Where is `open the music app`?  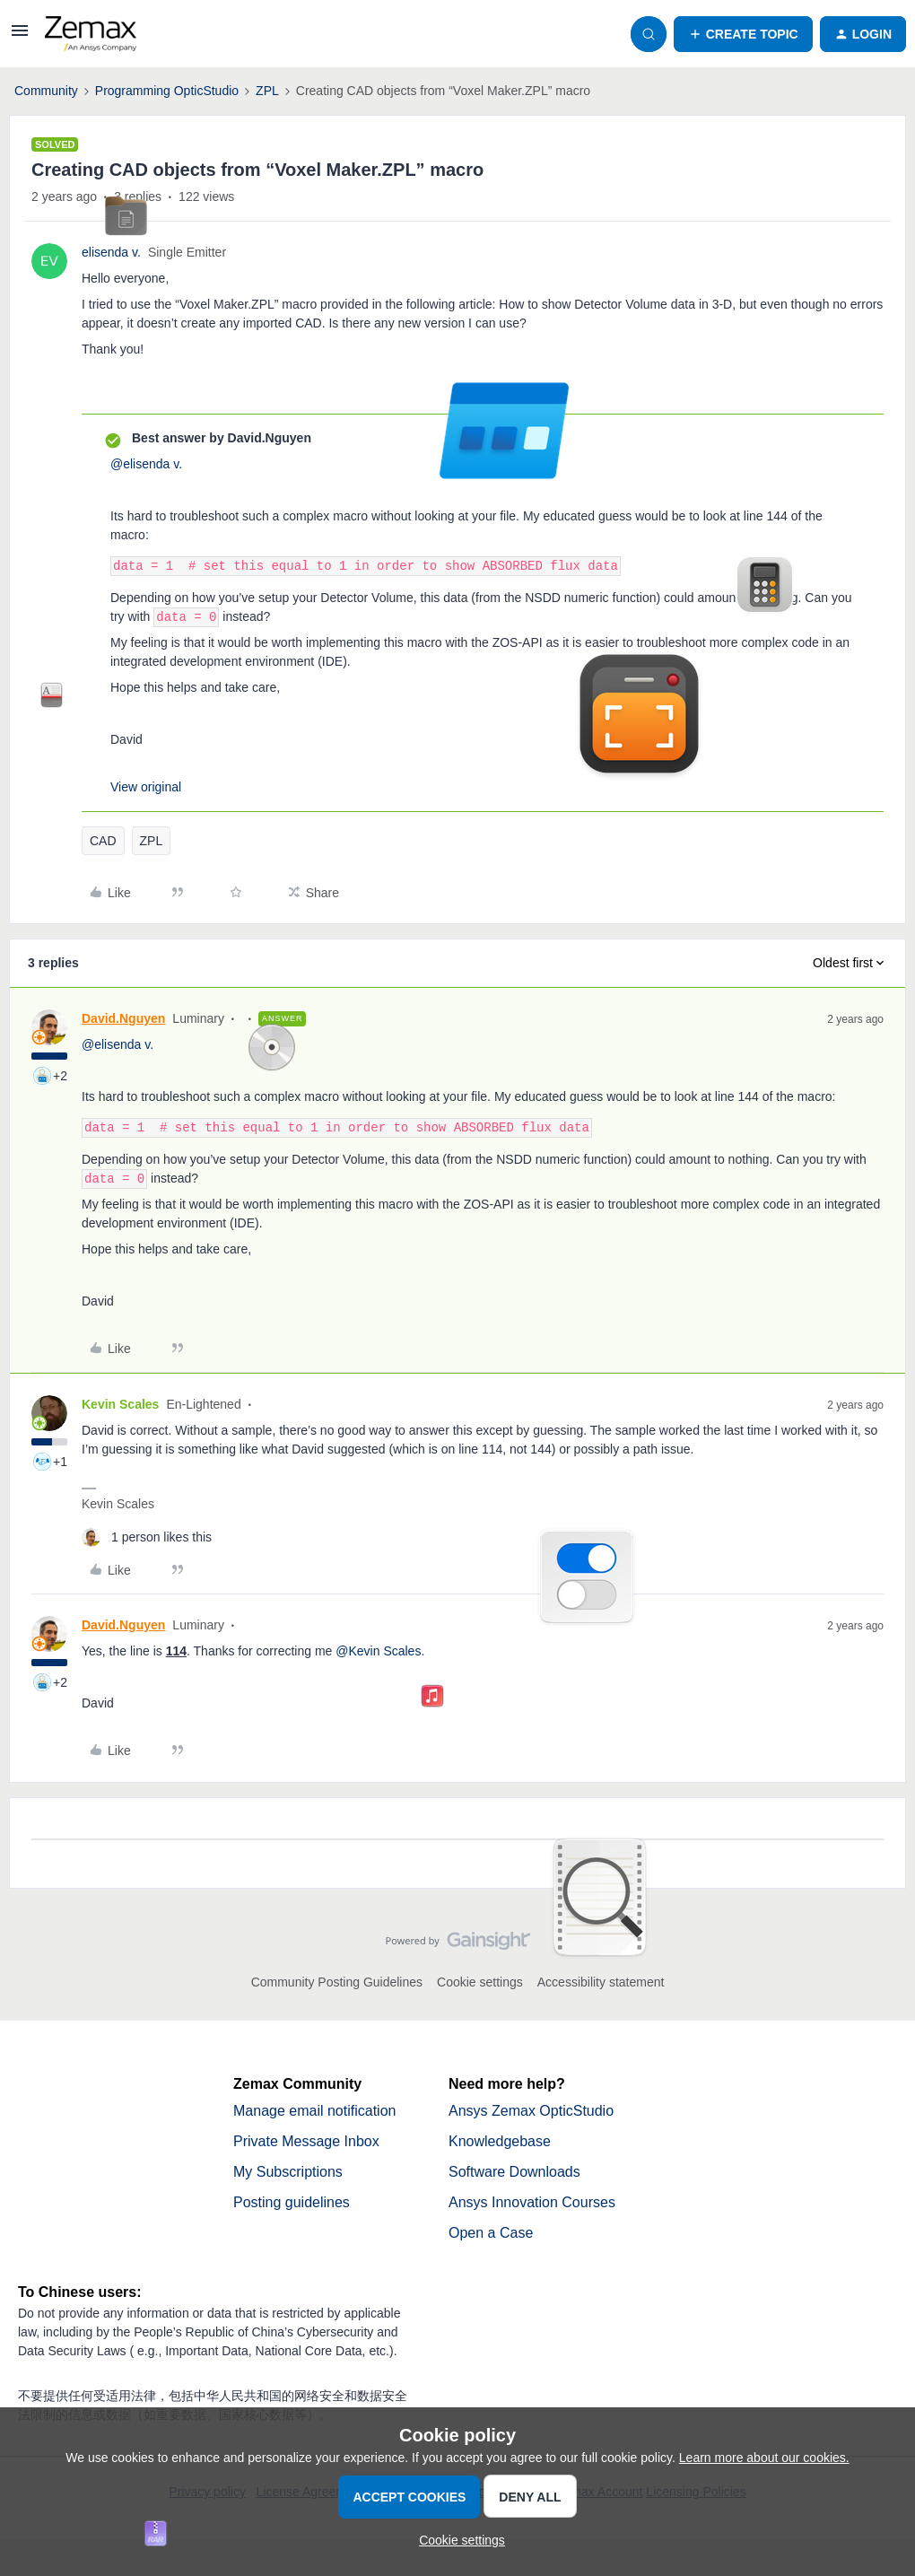
open the music app is located at coordinates (432, 1696).